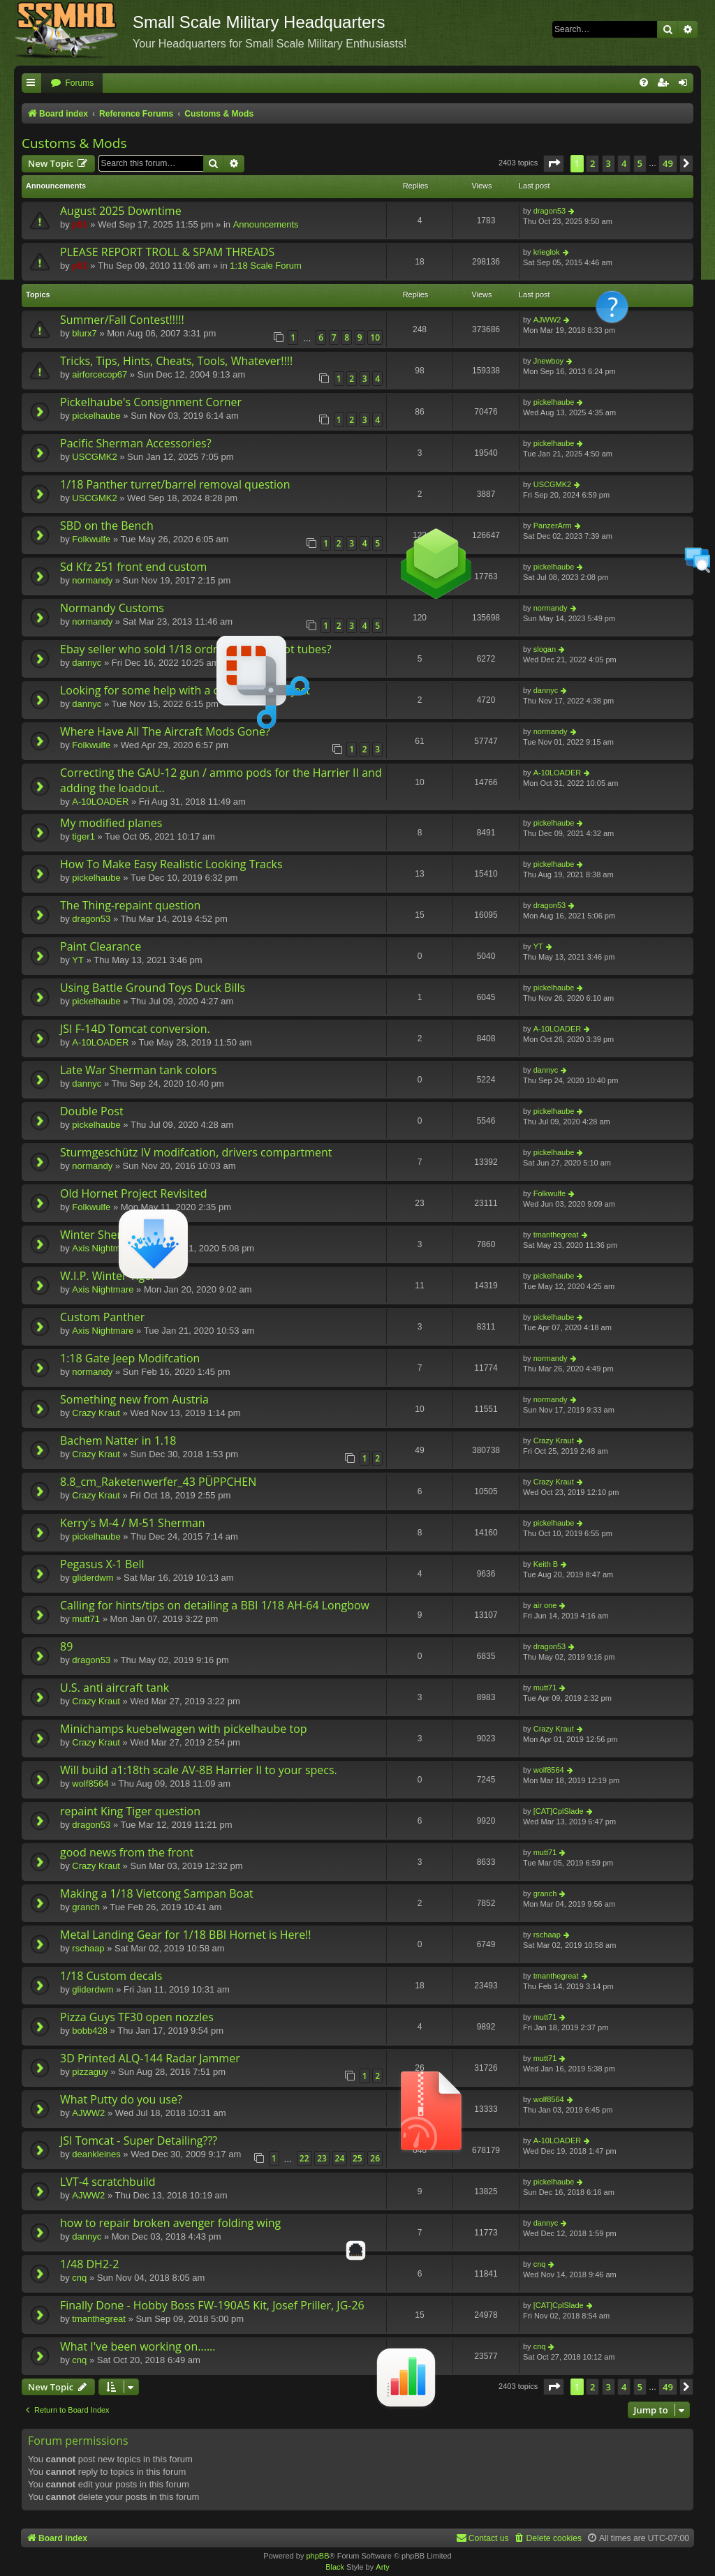 This screenshot has height=2576, width=715. Describe the element at coordinates (698, 561) in the screenshot. I see `open packet viewer application` at that location.